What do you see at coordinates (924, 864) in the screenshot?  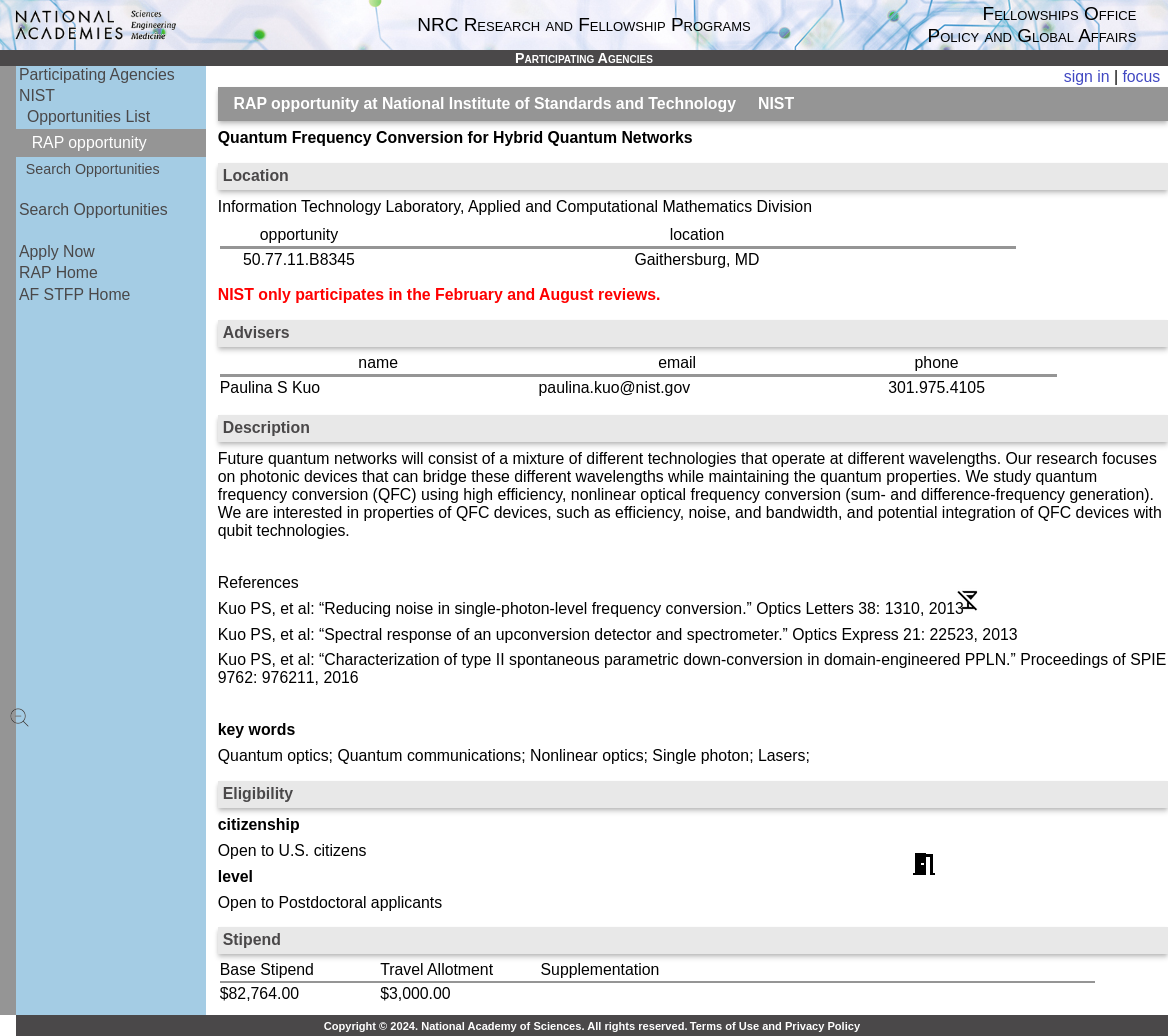 I see `access meeting room booking` at bounding box center [924, 864].